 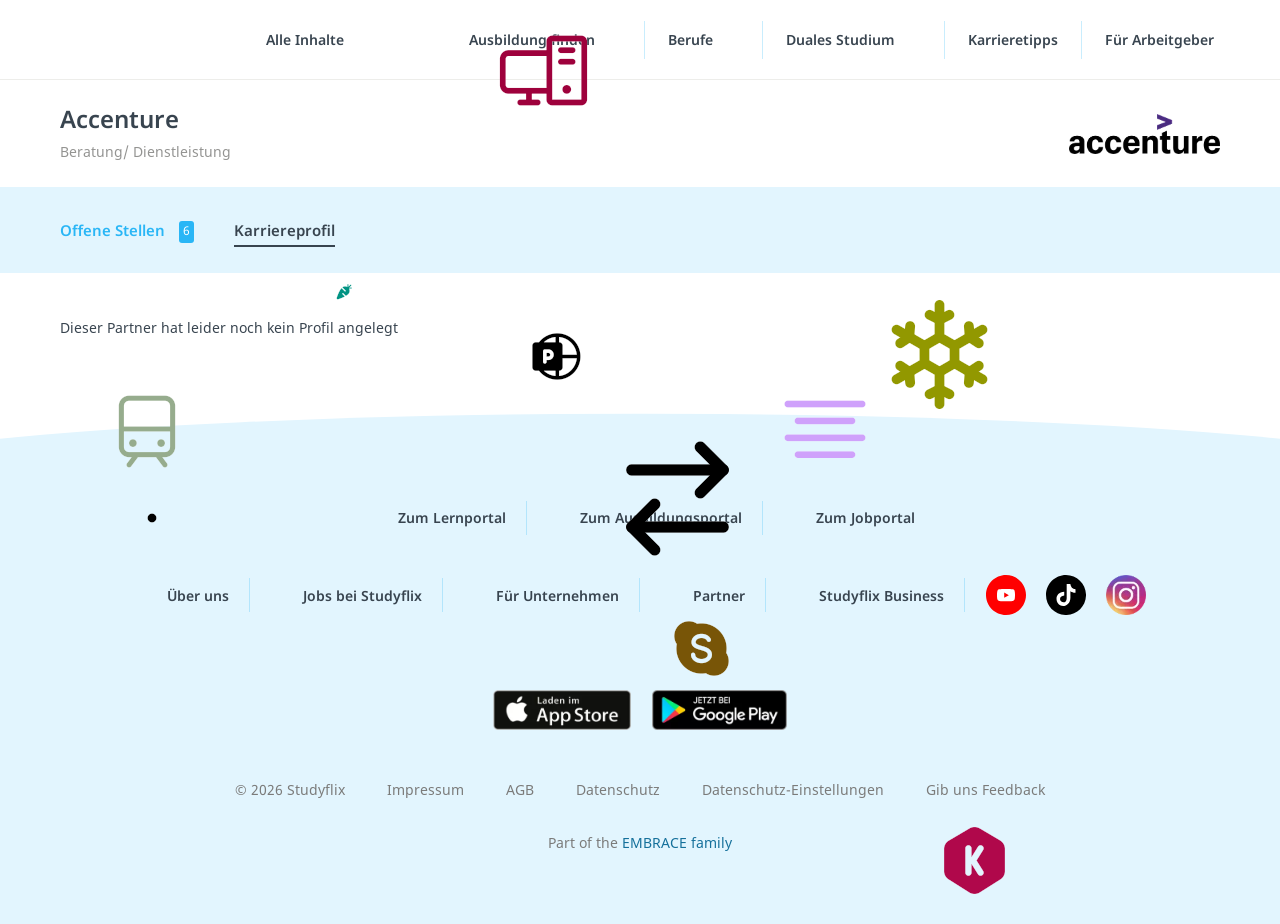 What do you see at coordinates (701, 648) in the screenshot?
I see `open skype` at bounding box center [701, 648].